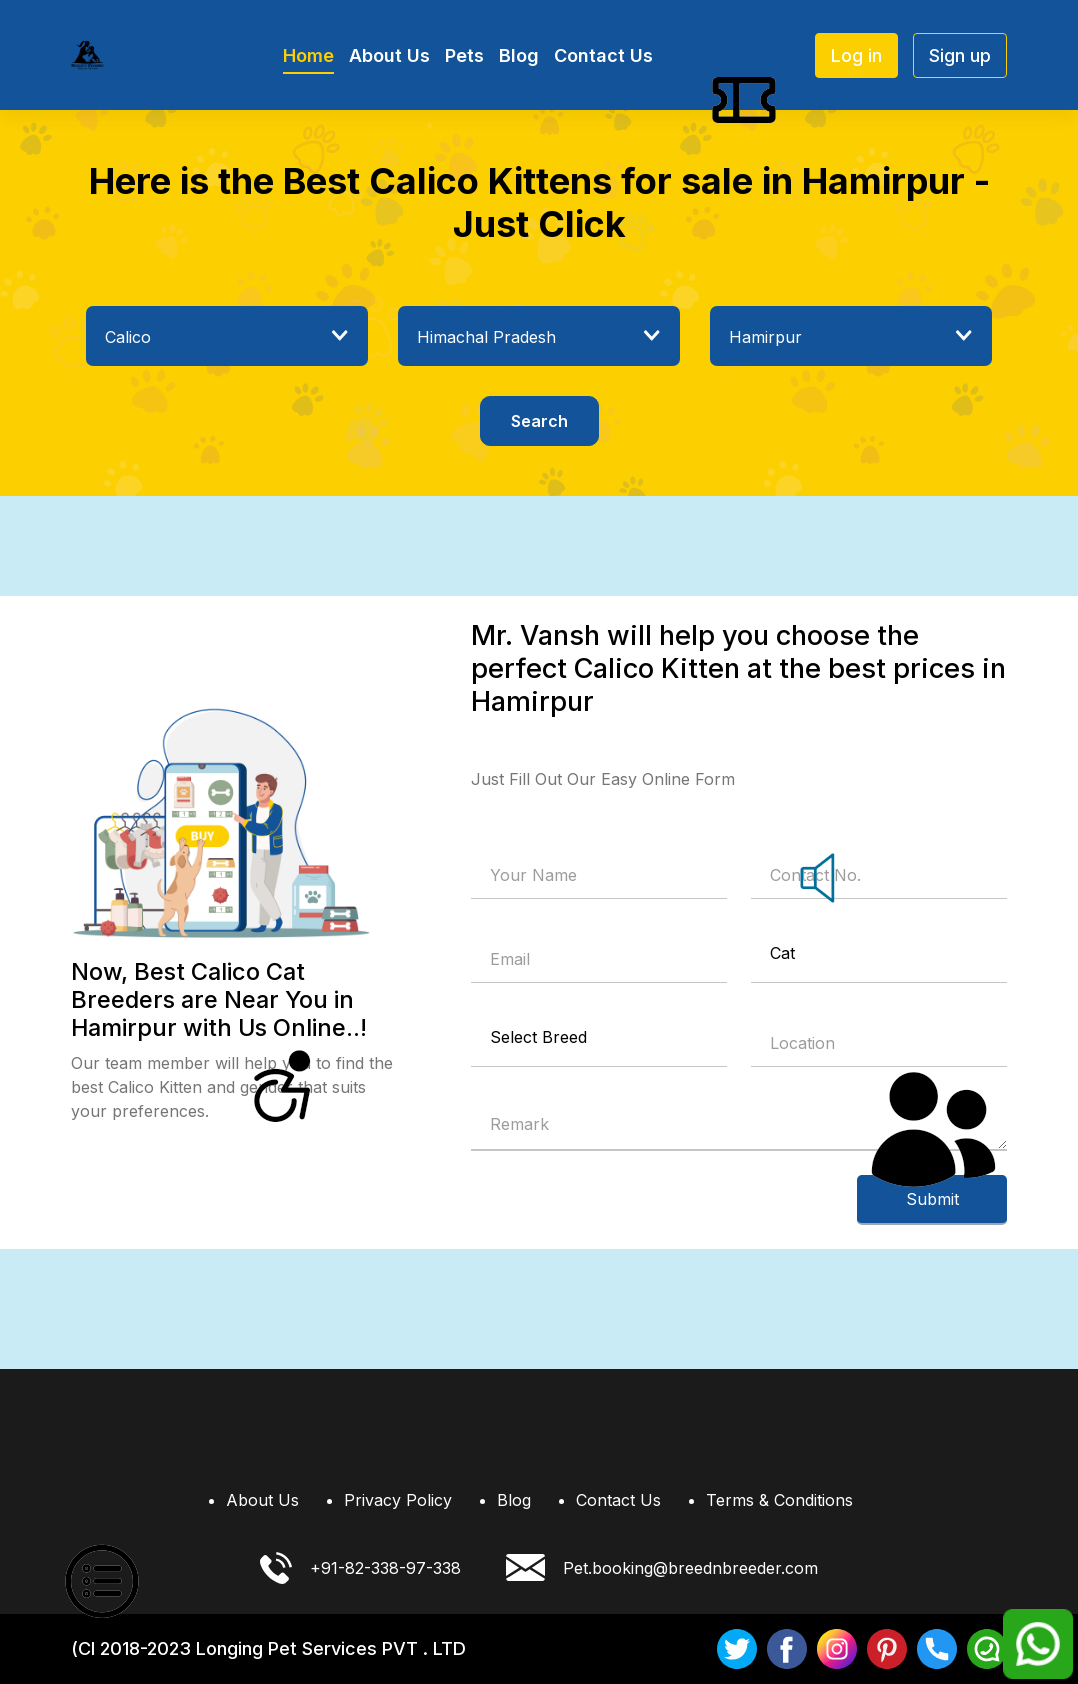 The width and height of the screenshot is (1078, 1684). I want to click on view list or menu options, so click(102, 1581).